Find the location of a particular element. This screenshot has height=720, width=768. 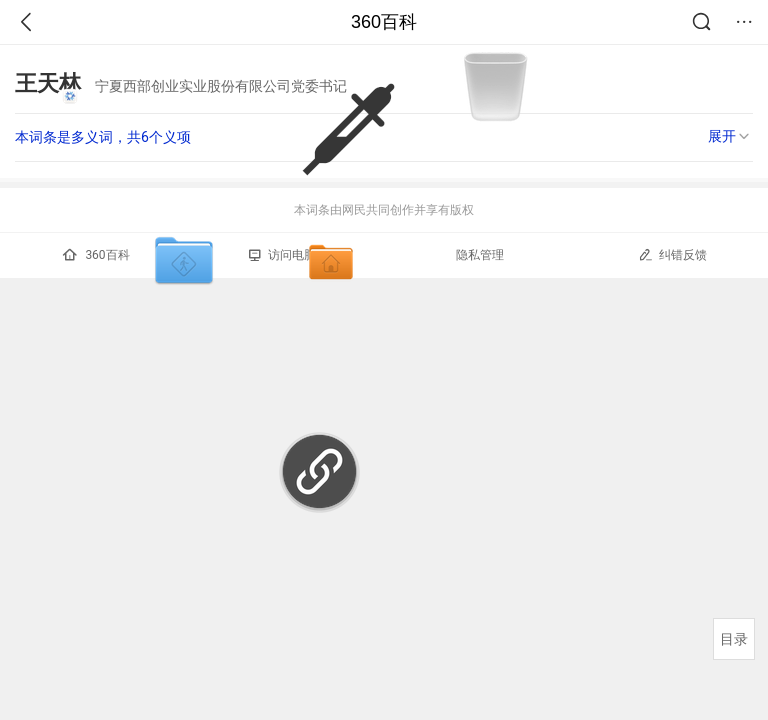

open color picker tool is located at coordinates (348, 130).